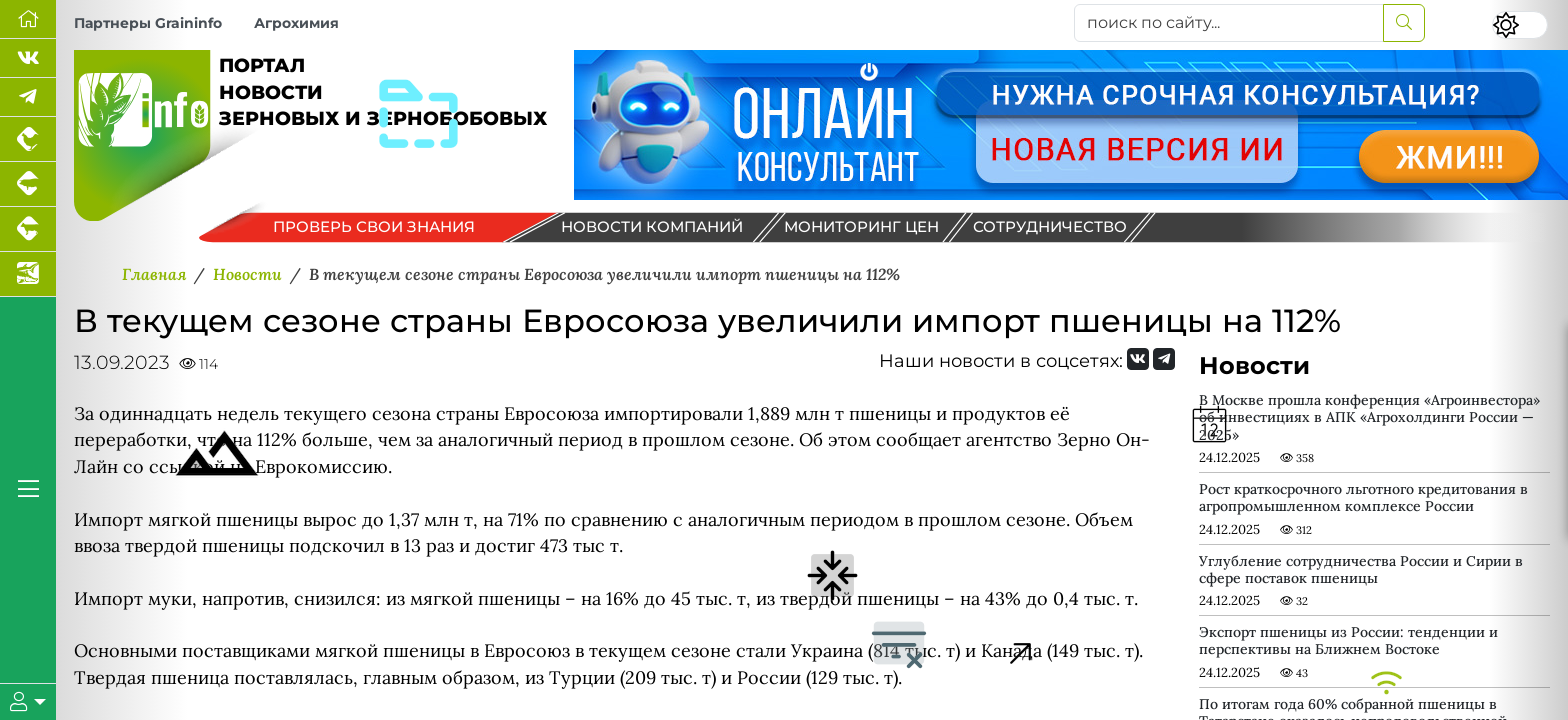  I want to click on create a new folder, so click(418, 114).